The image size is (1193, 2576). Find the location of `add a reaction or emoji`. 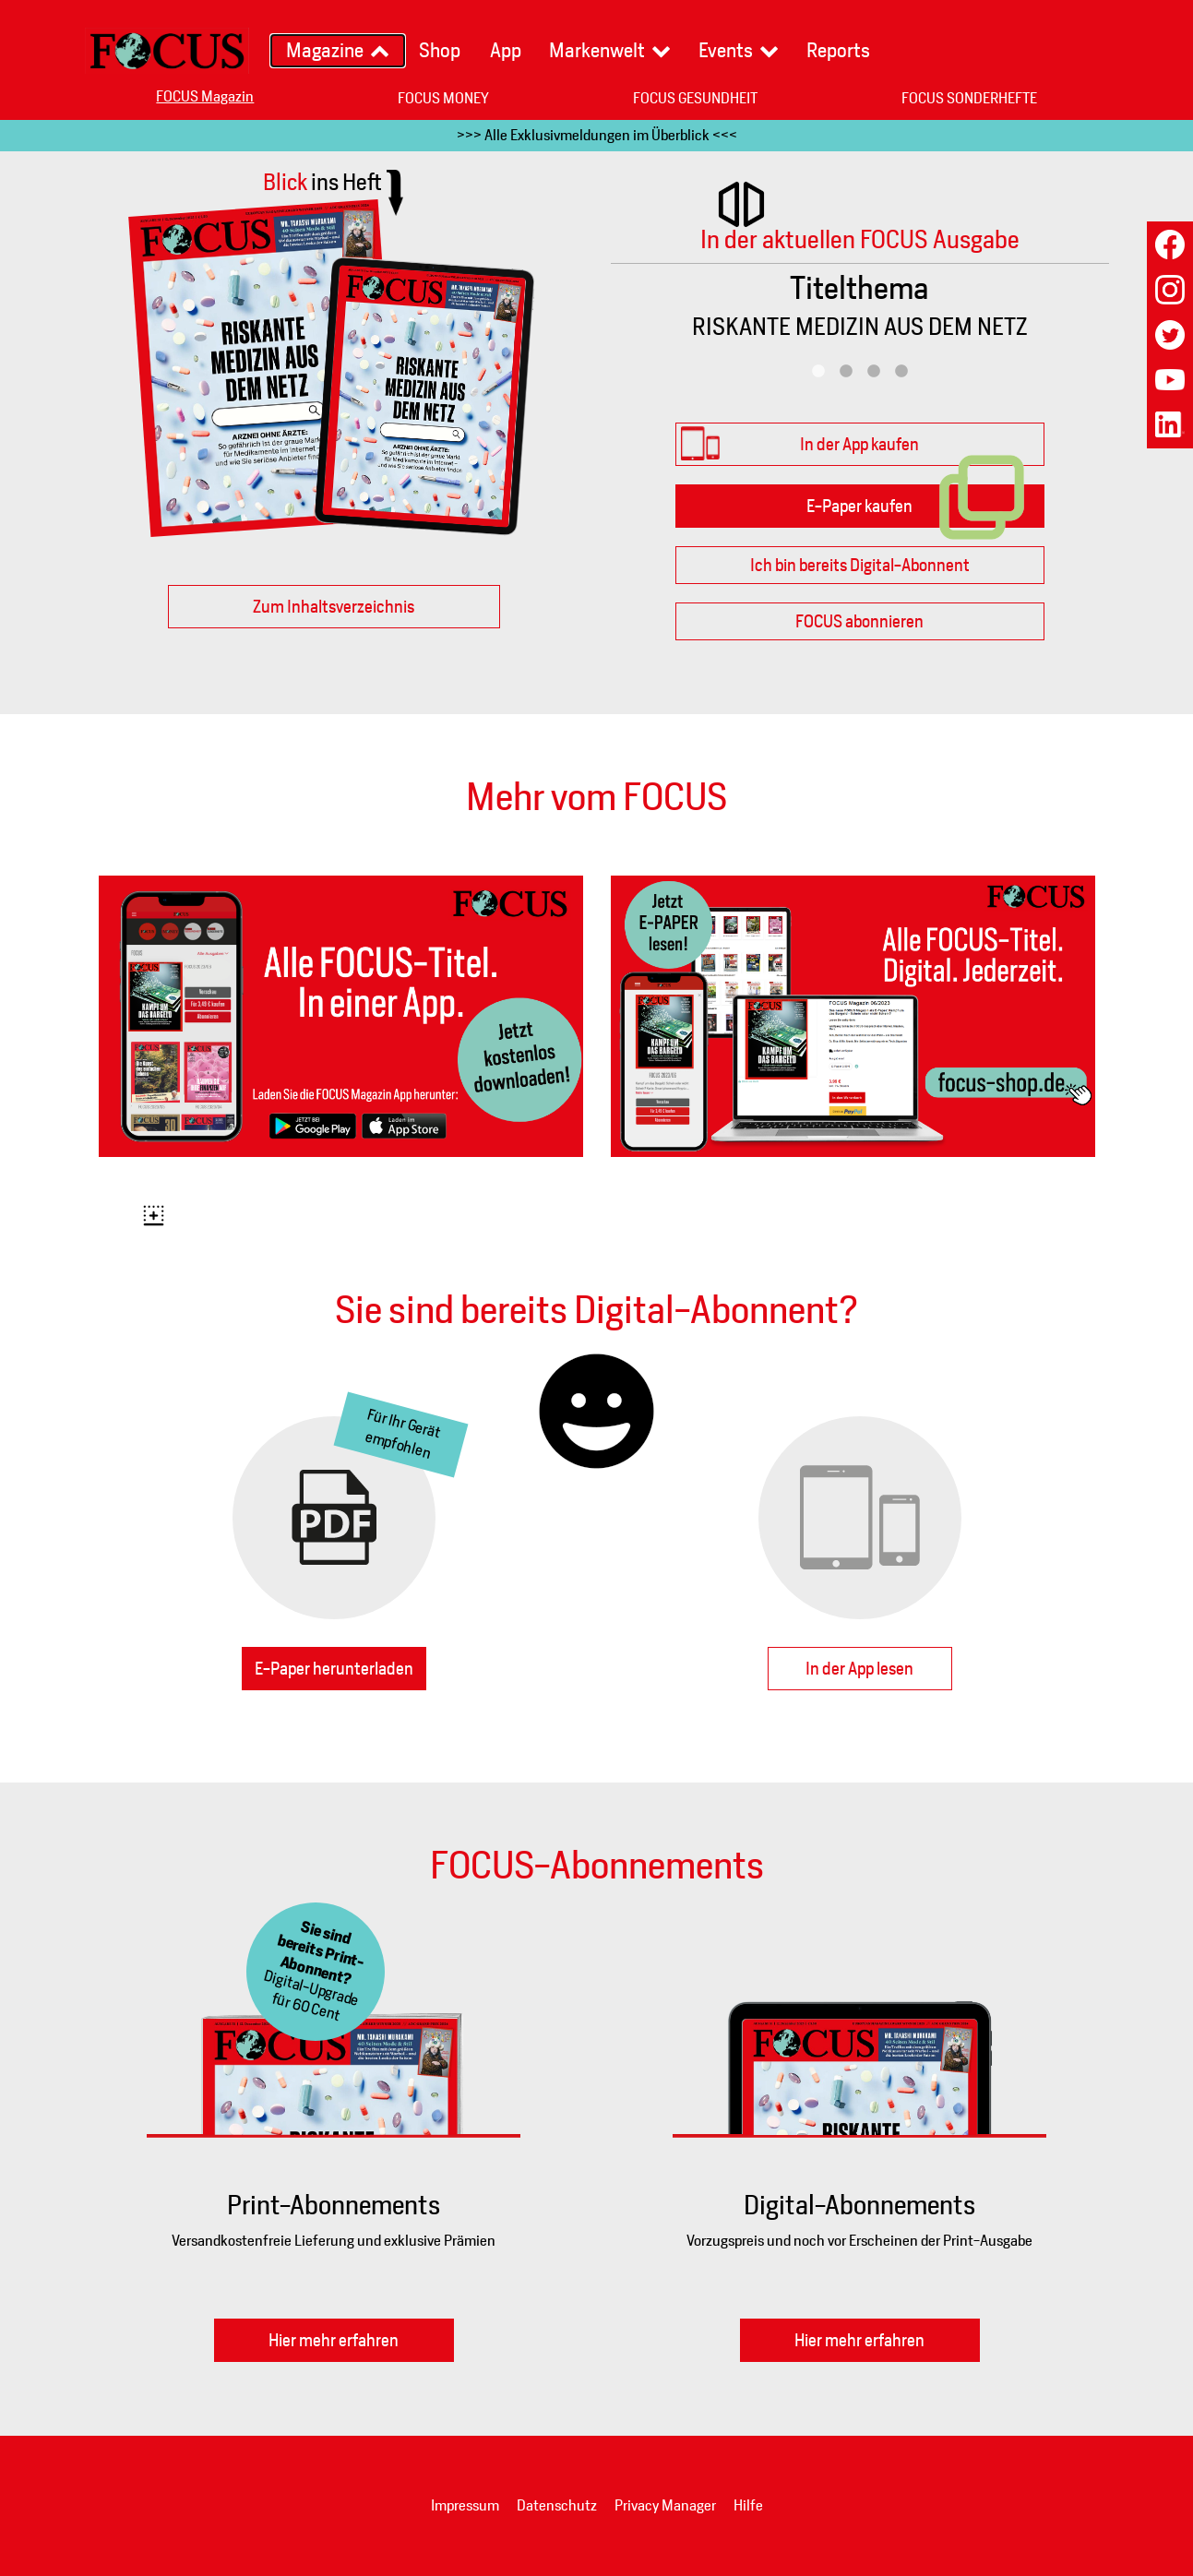

add a reaction or emoji is located at coordinates (596, 1411).